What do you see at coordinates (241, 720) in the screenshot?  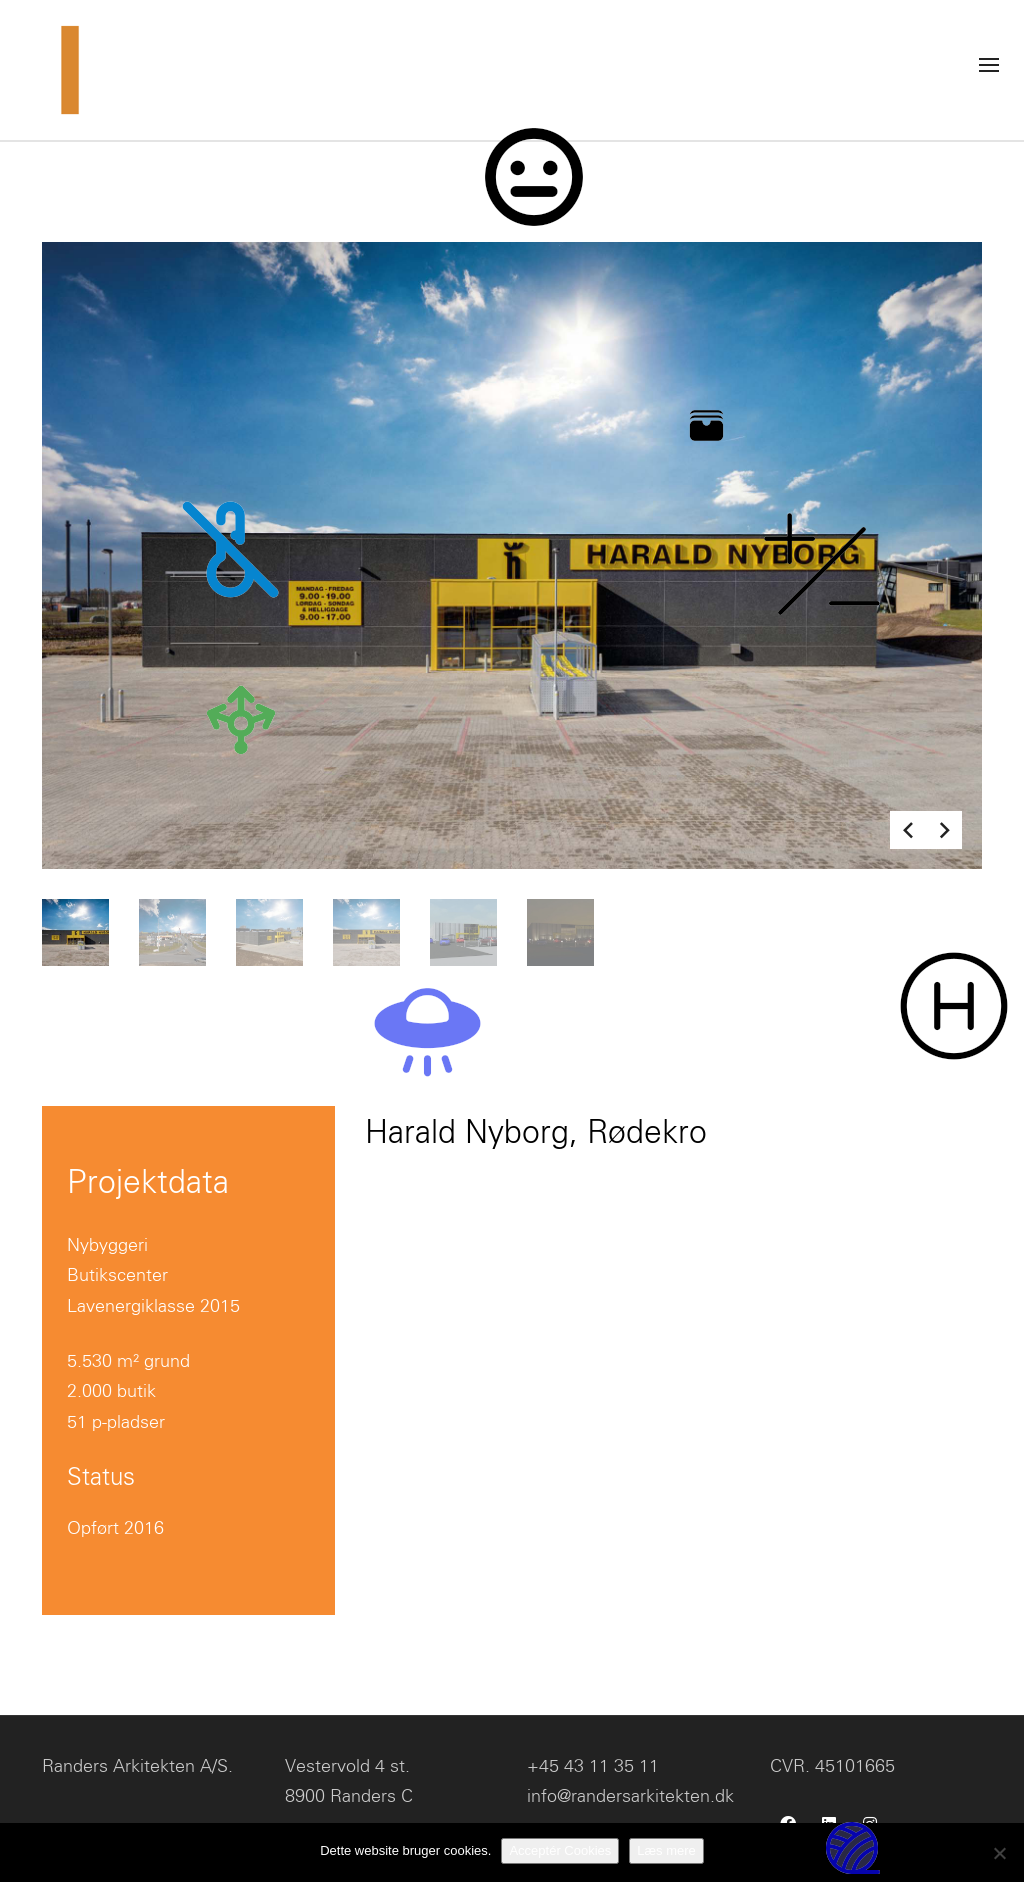 I see `configure load balancer settings` at bounding box center [241, 720].